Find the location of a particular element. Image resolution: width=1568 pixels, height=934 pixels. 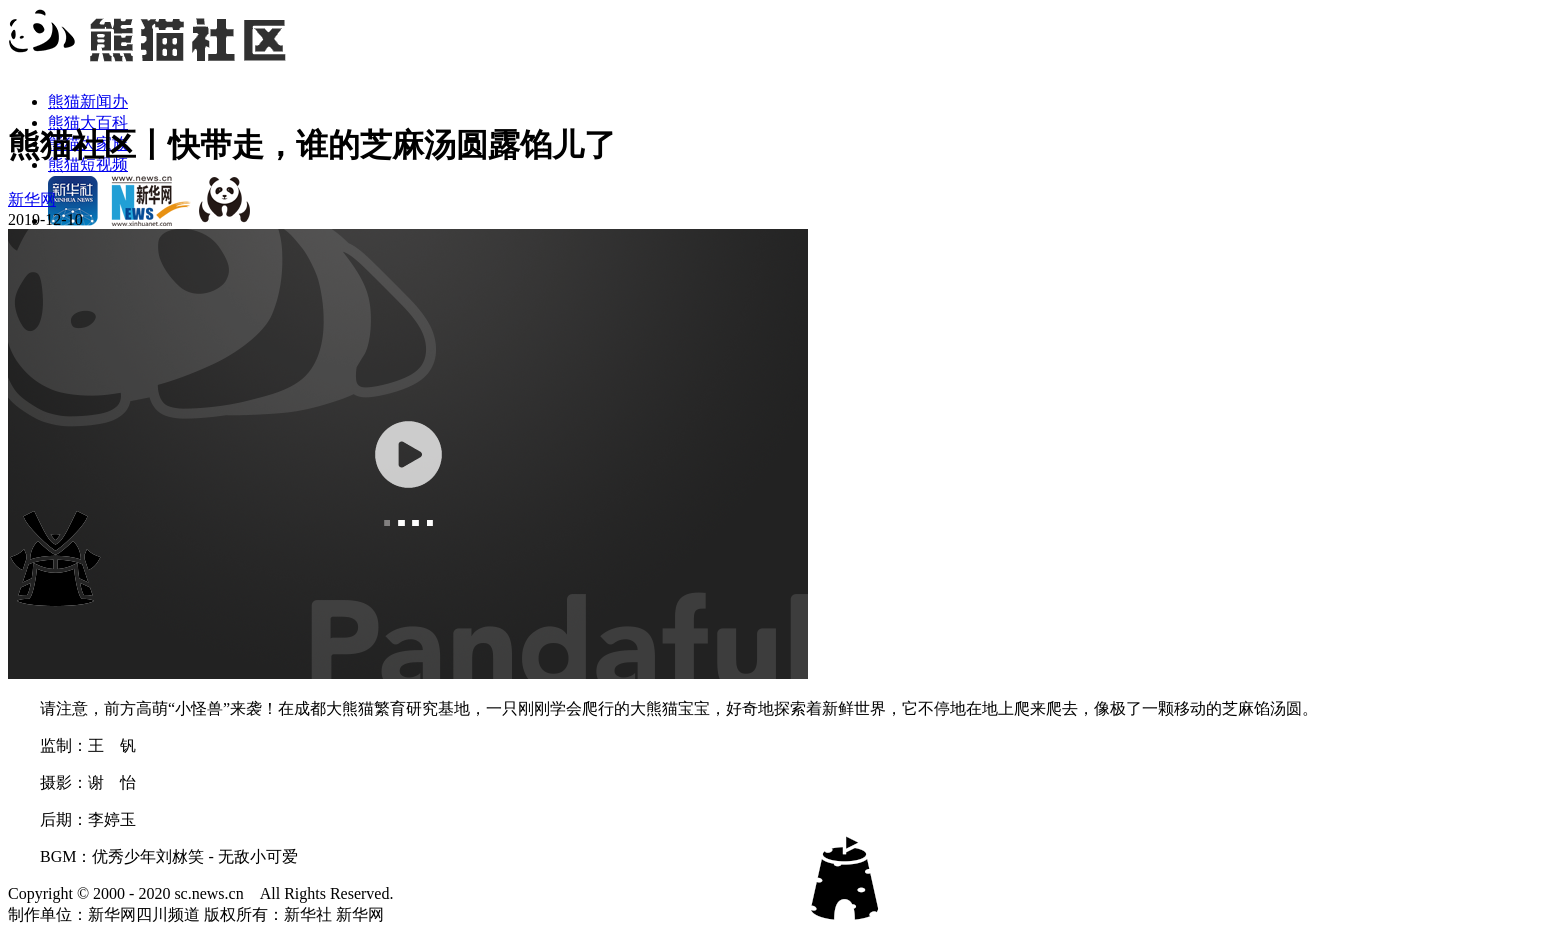

access beach or sandbox game mode is located at coordinates (844, 877).